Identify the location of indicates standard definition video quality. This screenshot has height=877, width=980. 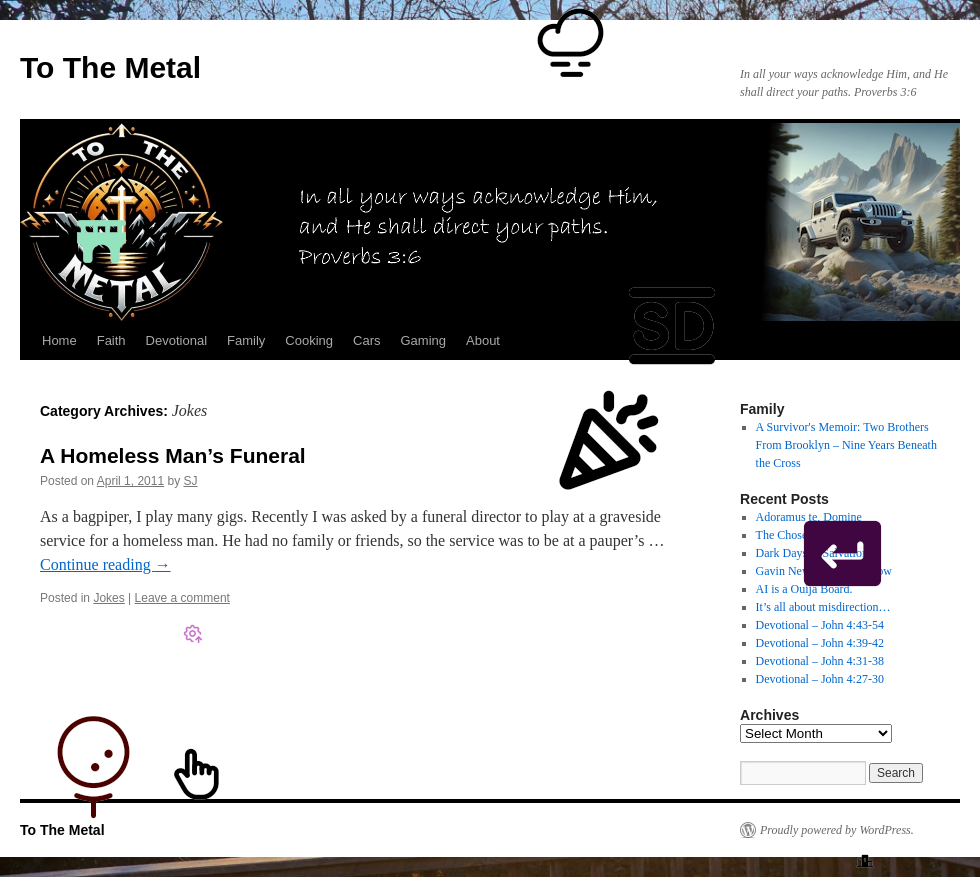
(672, 326).